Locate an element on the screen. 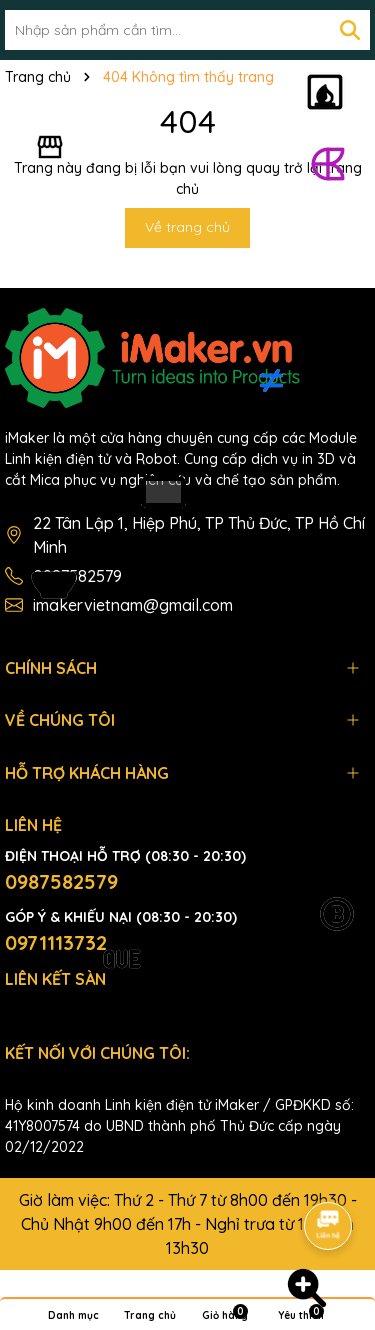  access fireplace or heating controls is located at coordinates (325, 92).